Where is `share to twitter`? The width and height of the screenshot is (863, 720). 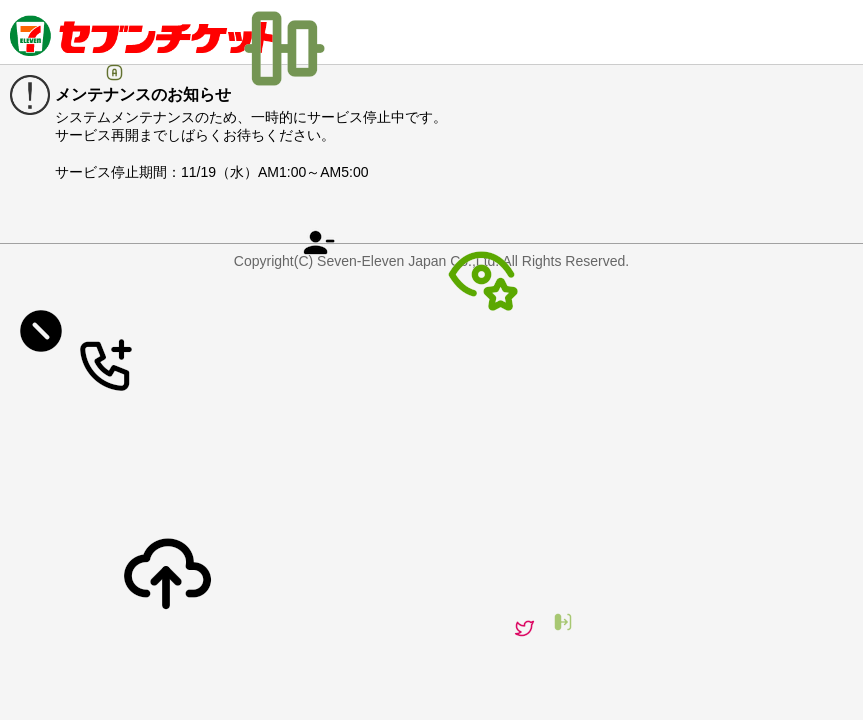 share to twitter is located at coordinates (524, 628).